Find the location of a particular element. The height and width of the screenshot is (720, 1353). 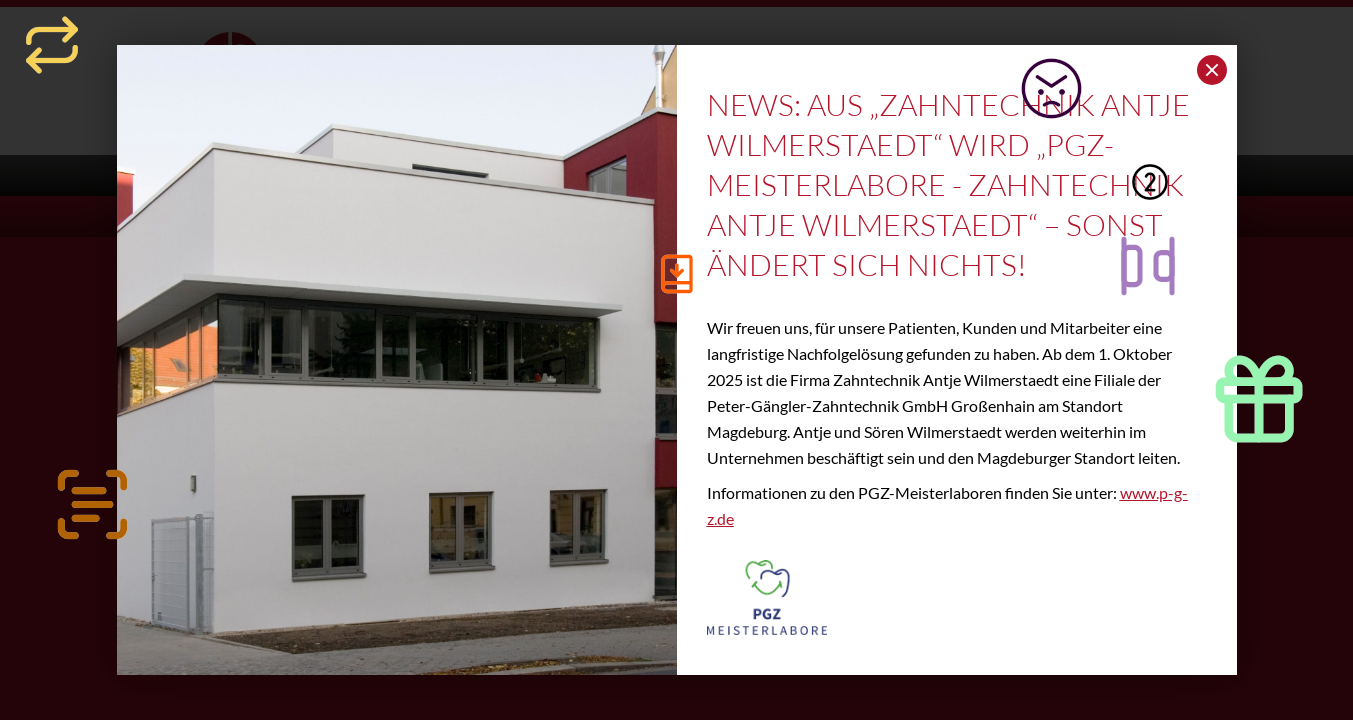

indicates step two in a multi-step process is located at coordinates (1150, 182).